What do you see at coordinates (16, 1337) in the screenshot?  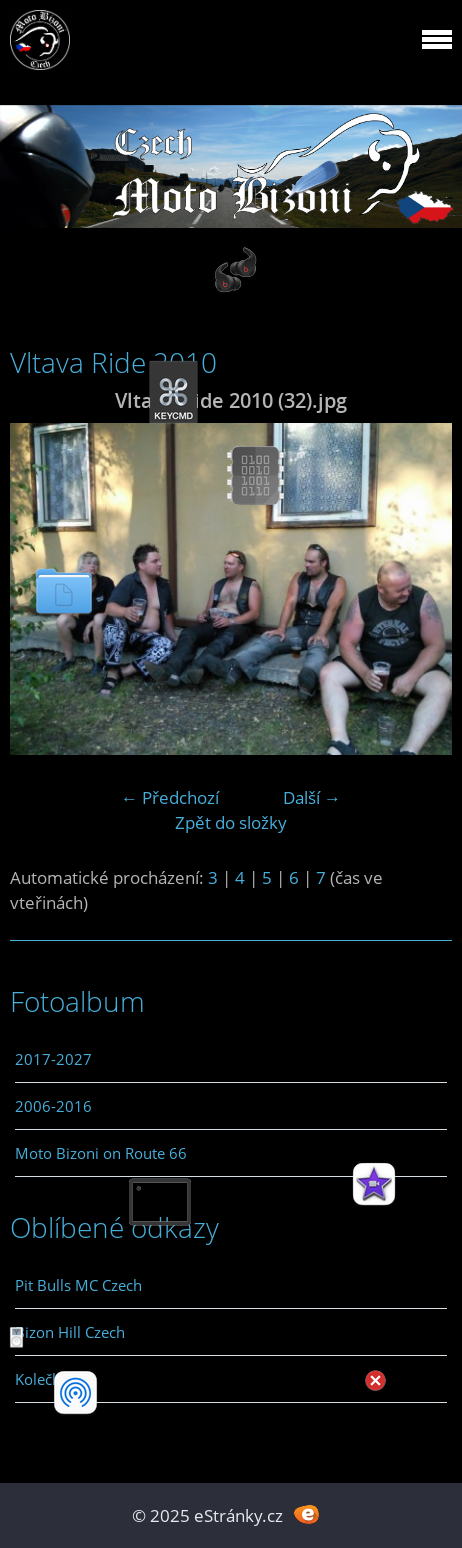 I see `indicates a connected iPod device` at bounding box center [16, 1337].